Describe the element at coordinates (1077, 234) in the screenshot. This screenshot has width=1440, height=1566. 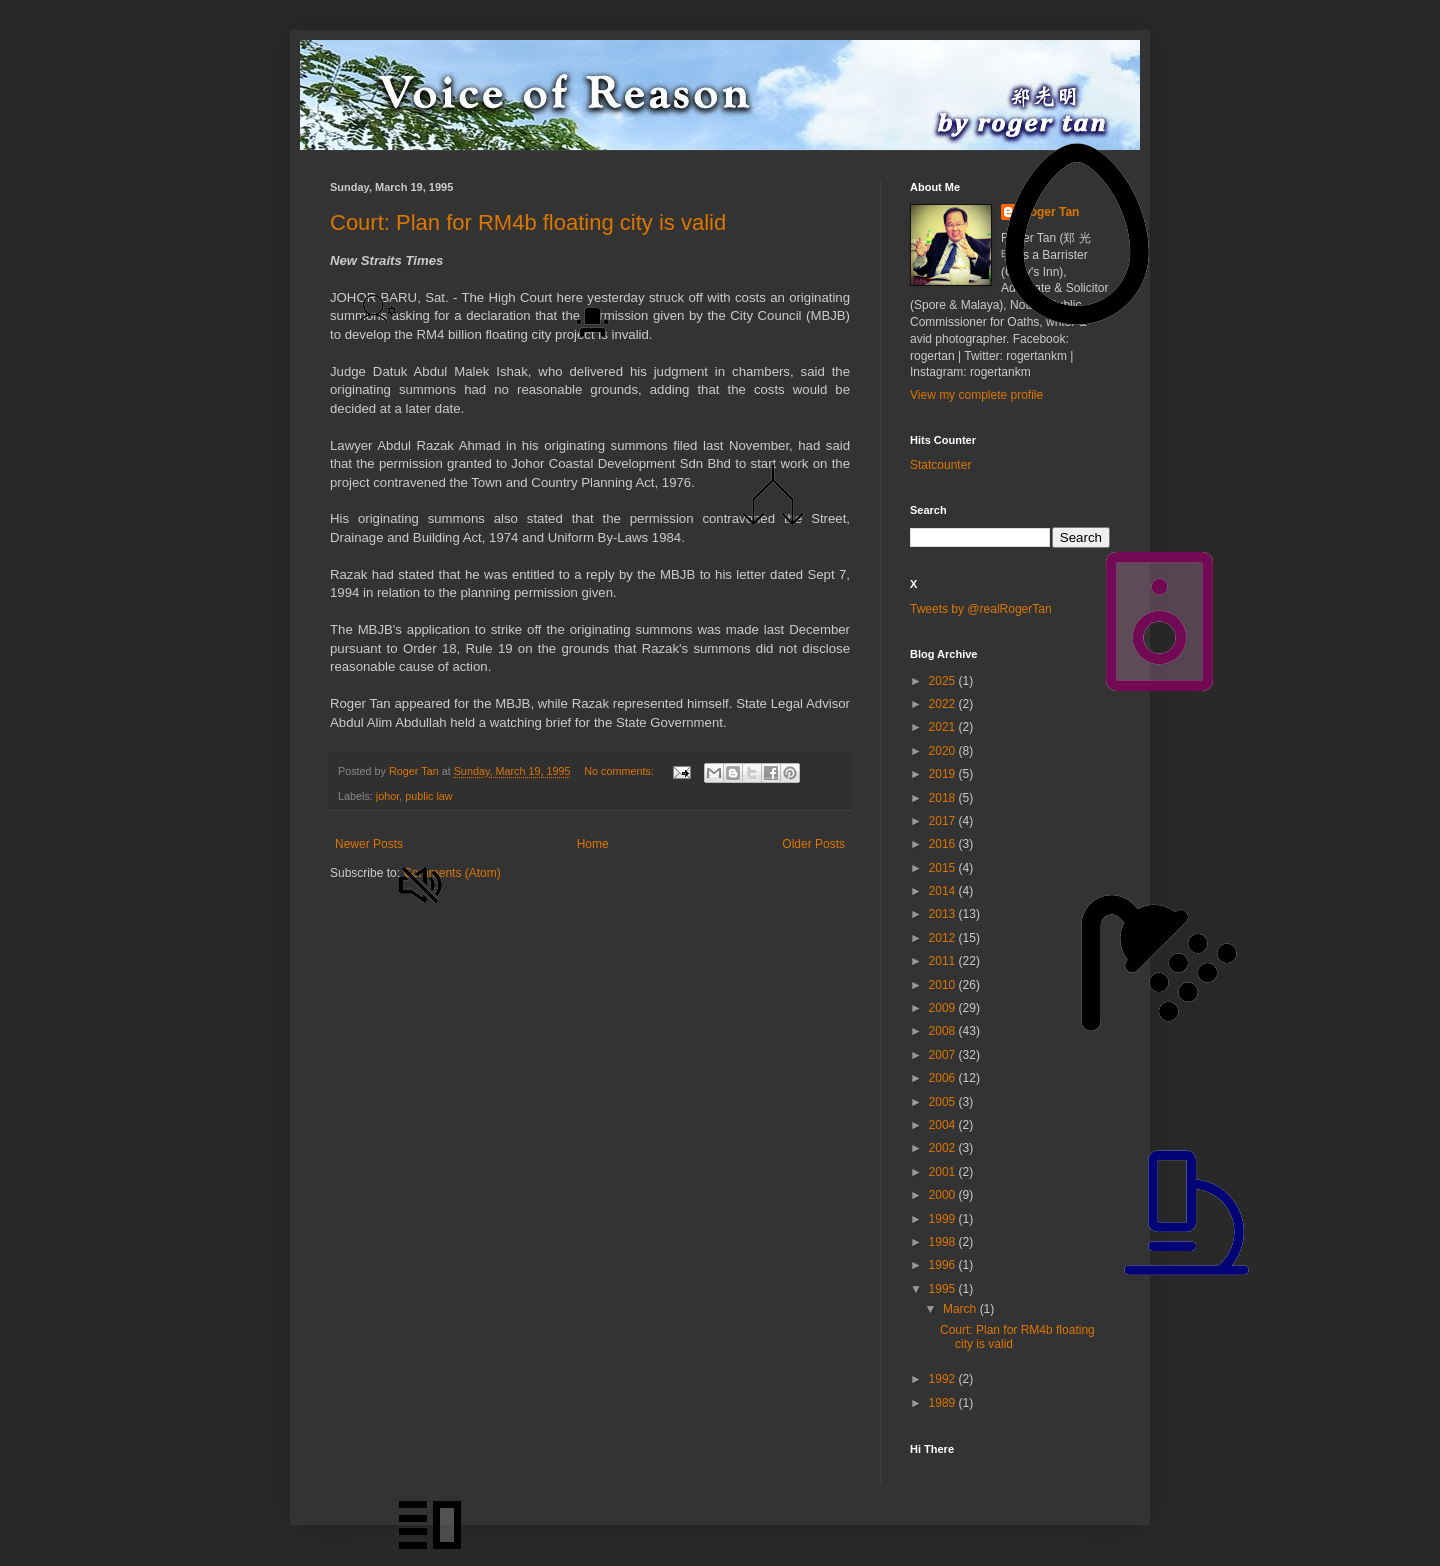
I see `indicates egg or egg-containing ingredients in food items` at that location.